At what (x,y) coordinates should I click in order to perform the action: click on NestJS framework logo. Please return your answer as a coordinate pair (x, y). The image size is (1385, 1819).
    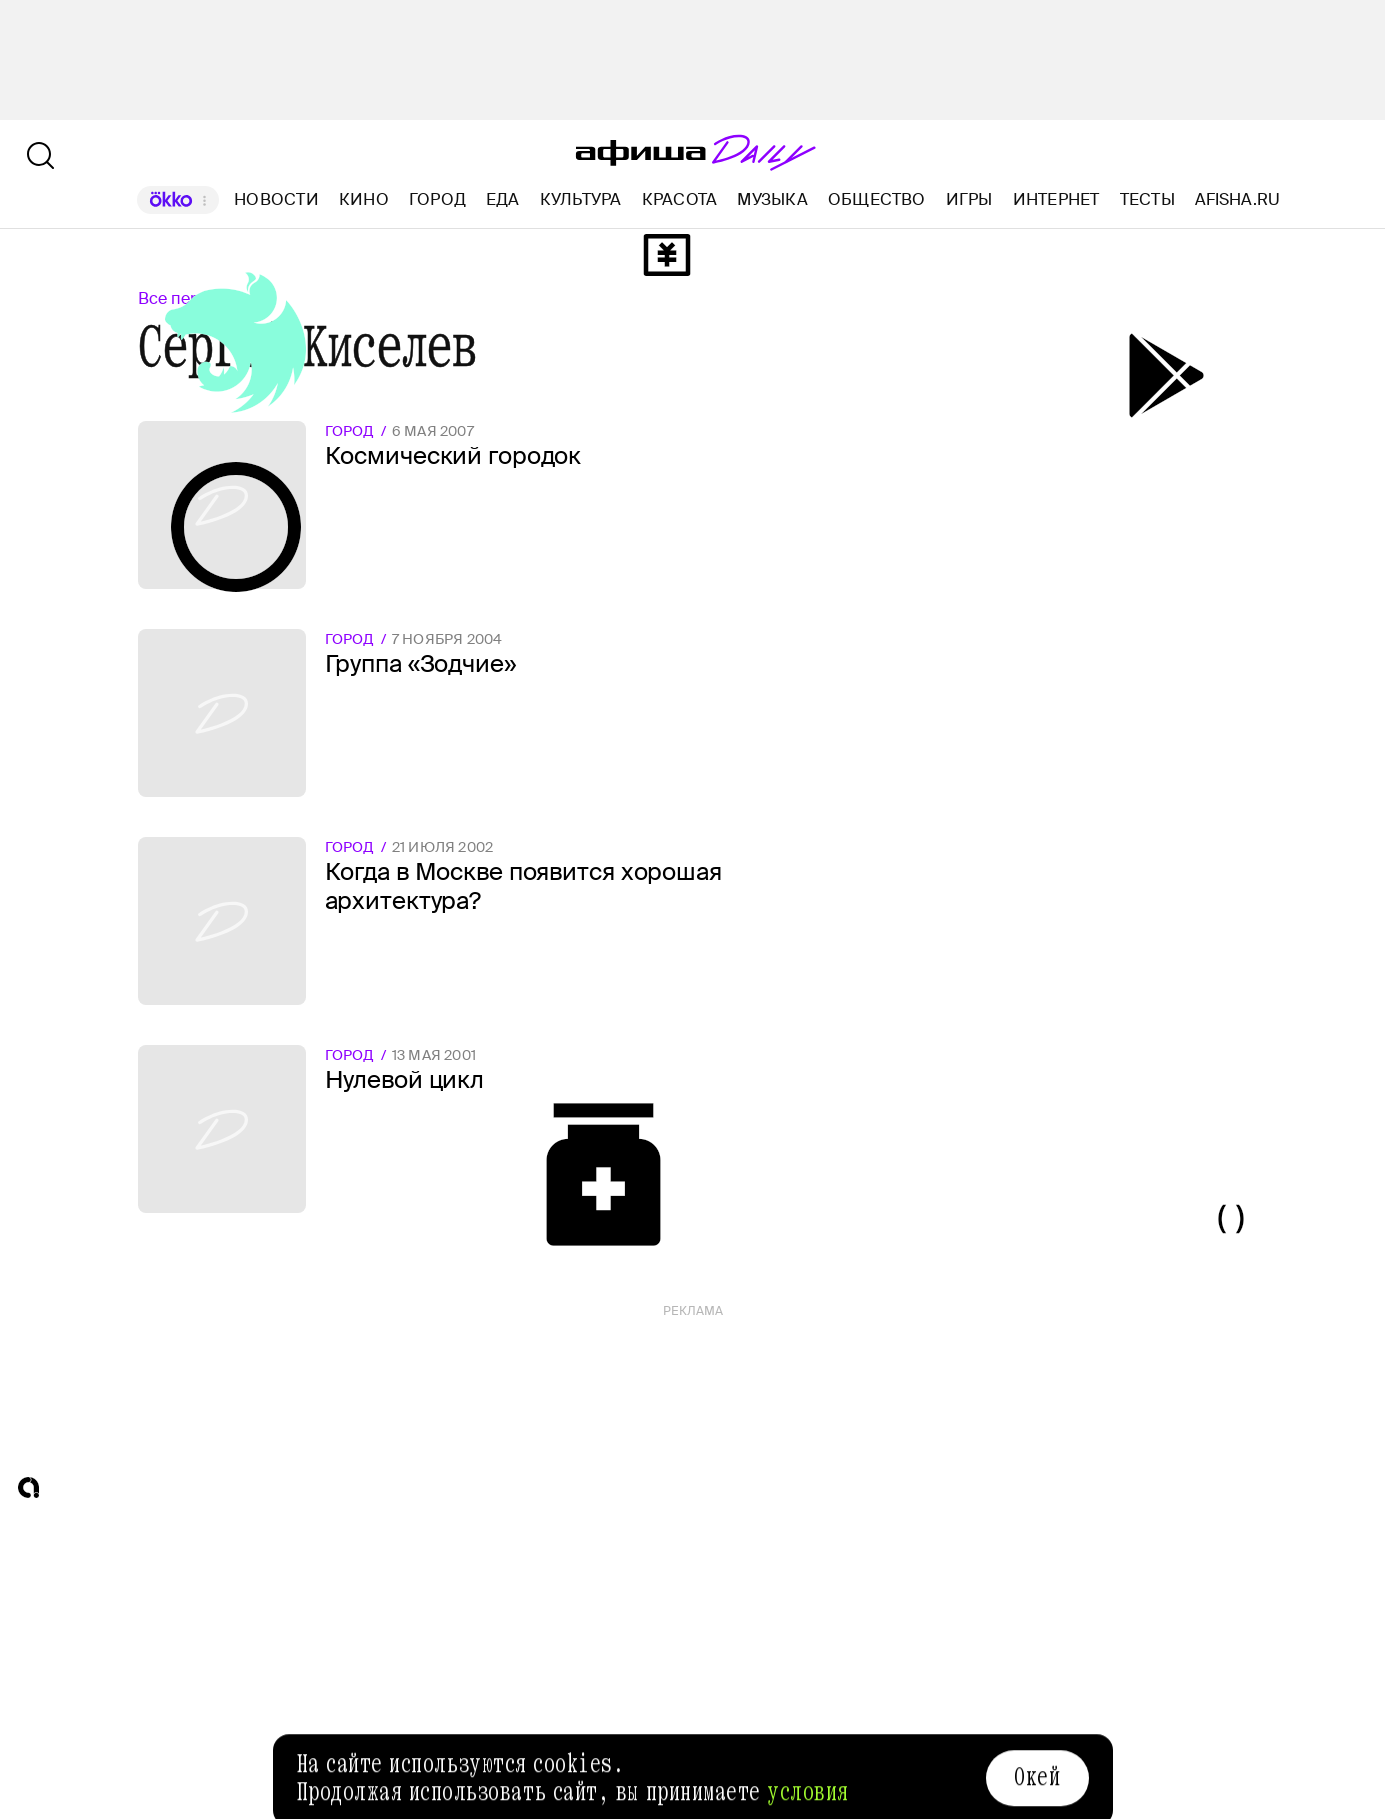
    Looking at the image, I should click on (235, 342).